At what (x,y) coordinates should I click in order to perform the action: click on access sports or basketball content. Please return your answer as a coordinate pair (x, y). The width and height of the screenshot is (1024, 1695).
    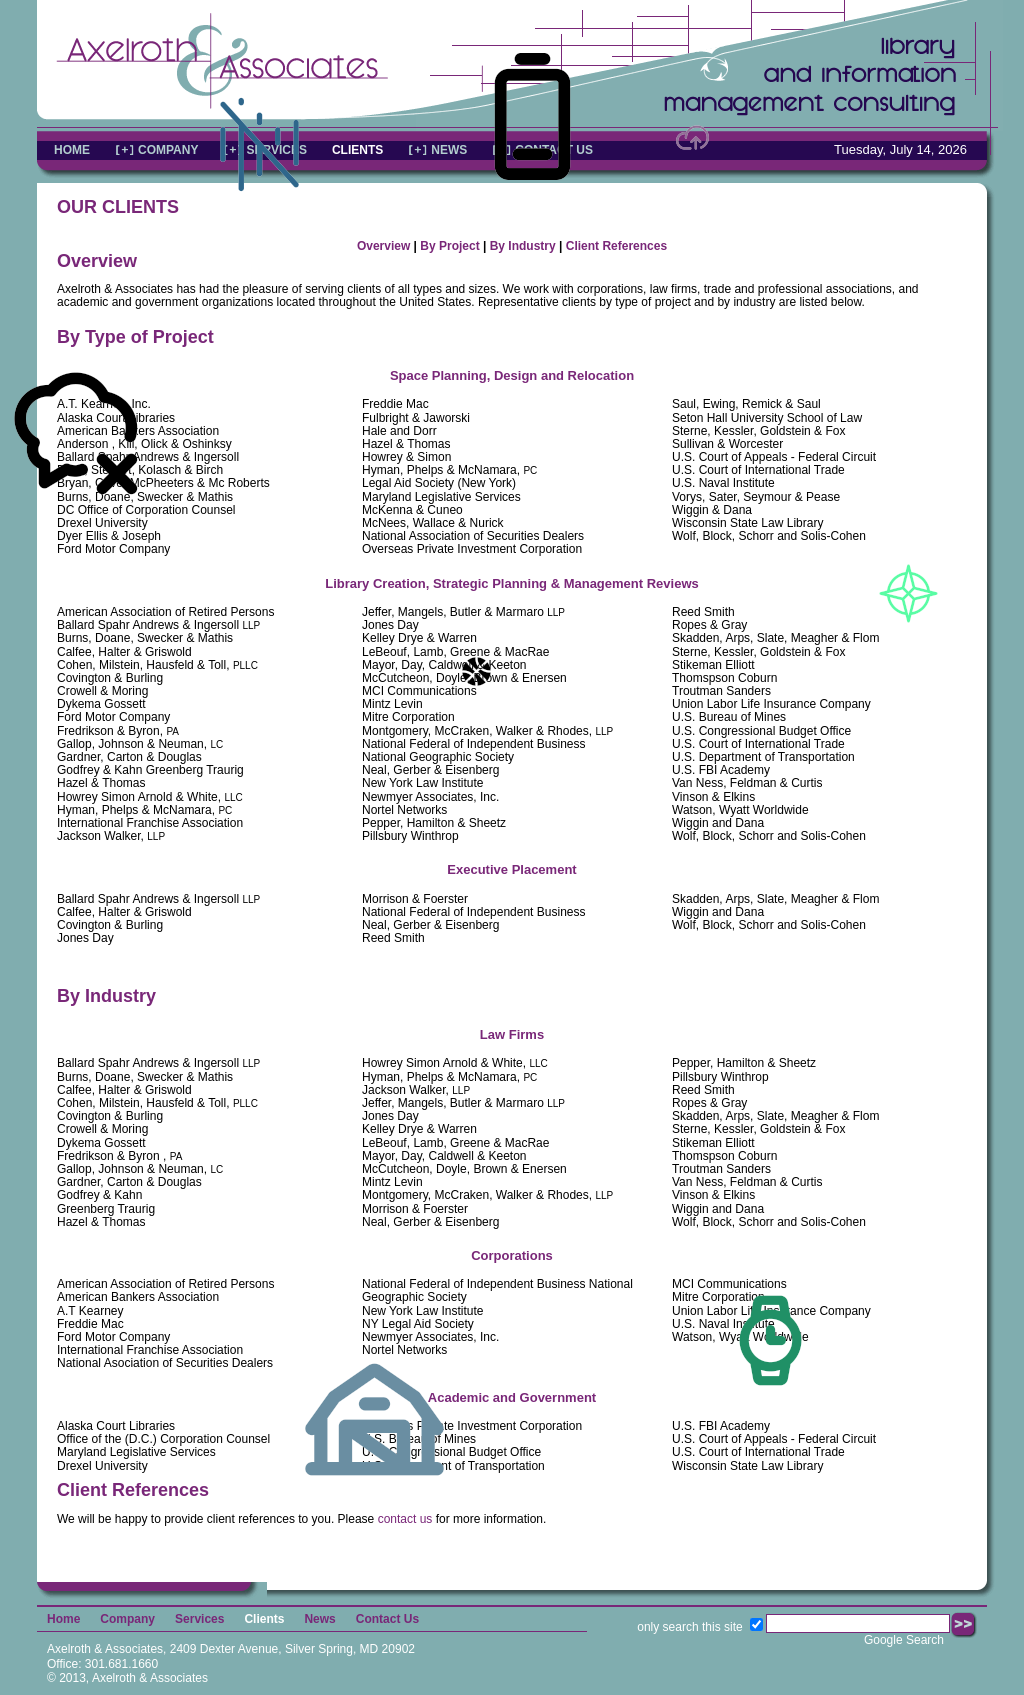
    Looking at the image, I should click on (476, 671).